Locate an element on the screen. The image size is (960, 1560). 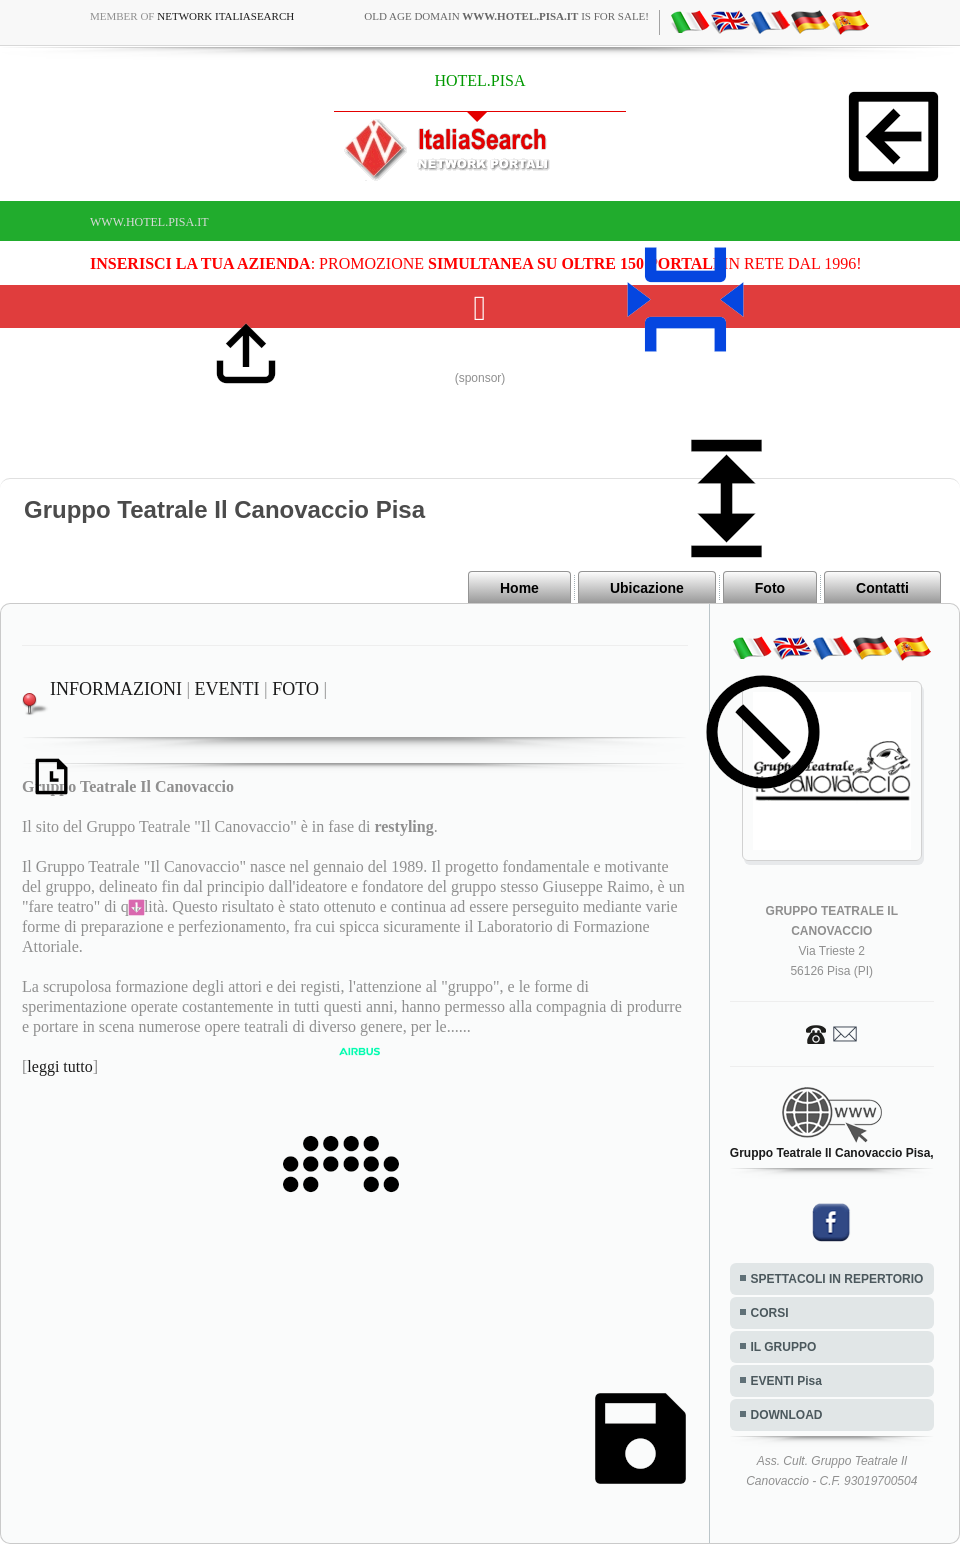
indicates a blocked or prohibited action is located at coordinates (763, 732).